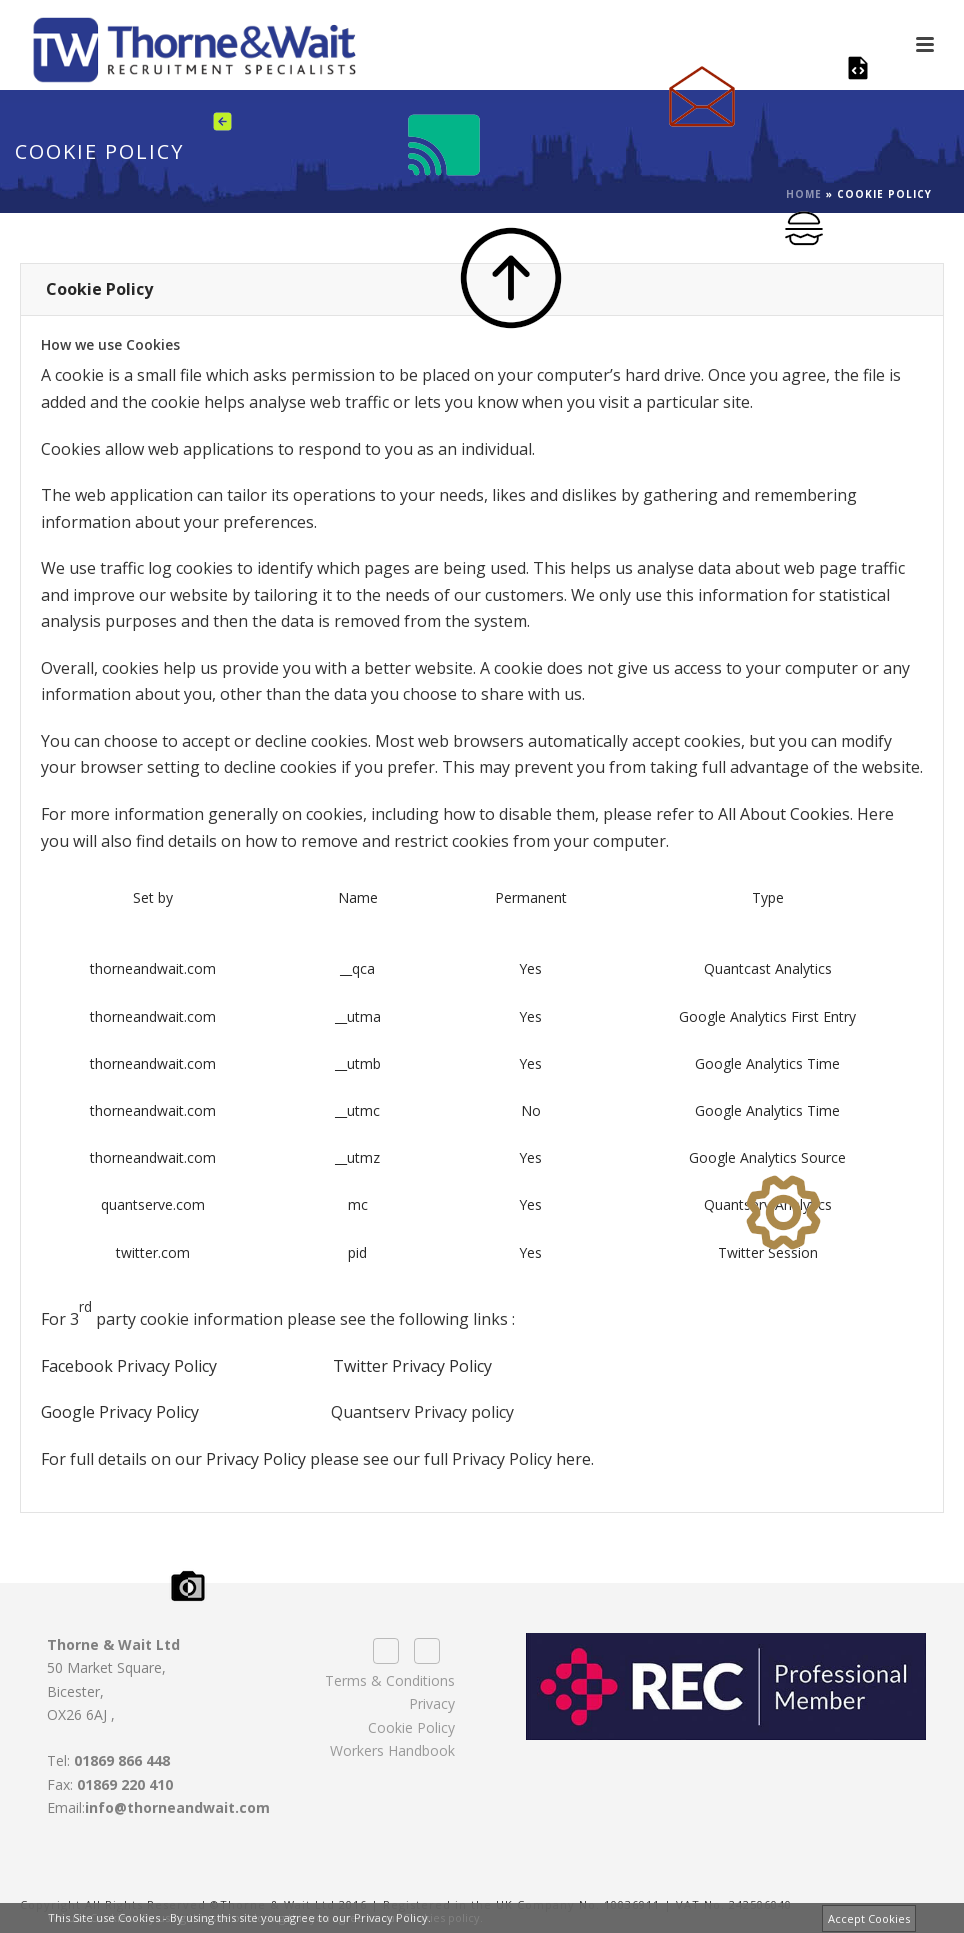  I want to click on open navigation menu, so click(804, 229).